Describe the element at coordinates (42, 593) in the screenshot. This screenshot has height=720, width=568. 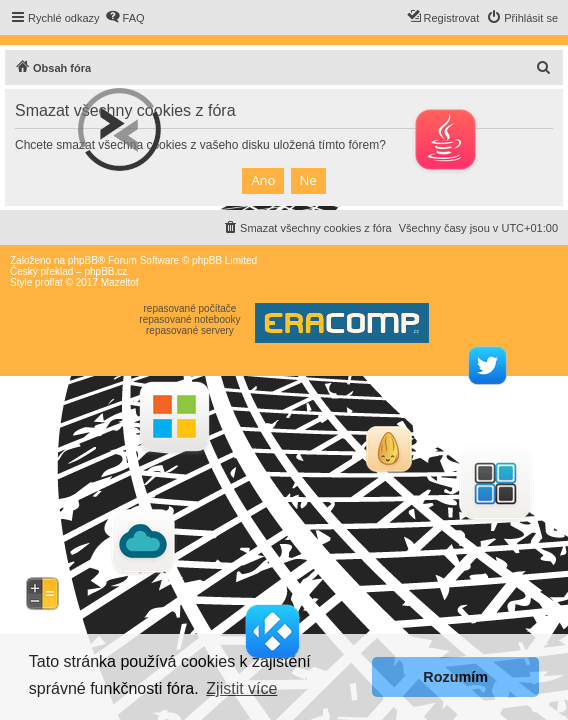
I see `open the calculator app` at that location.